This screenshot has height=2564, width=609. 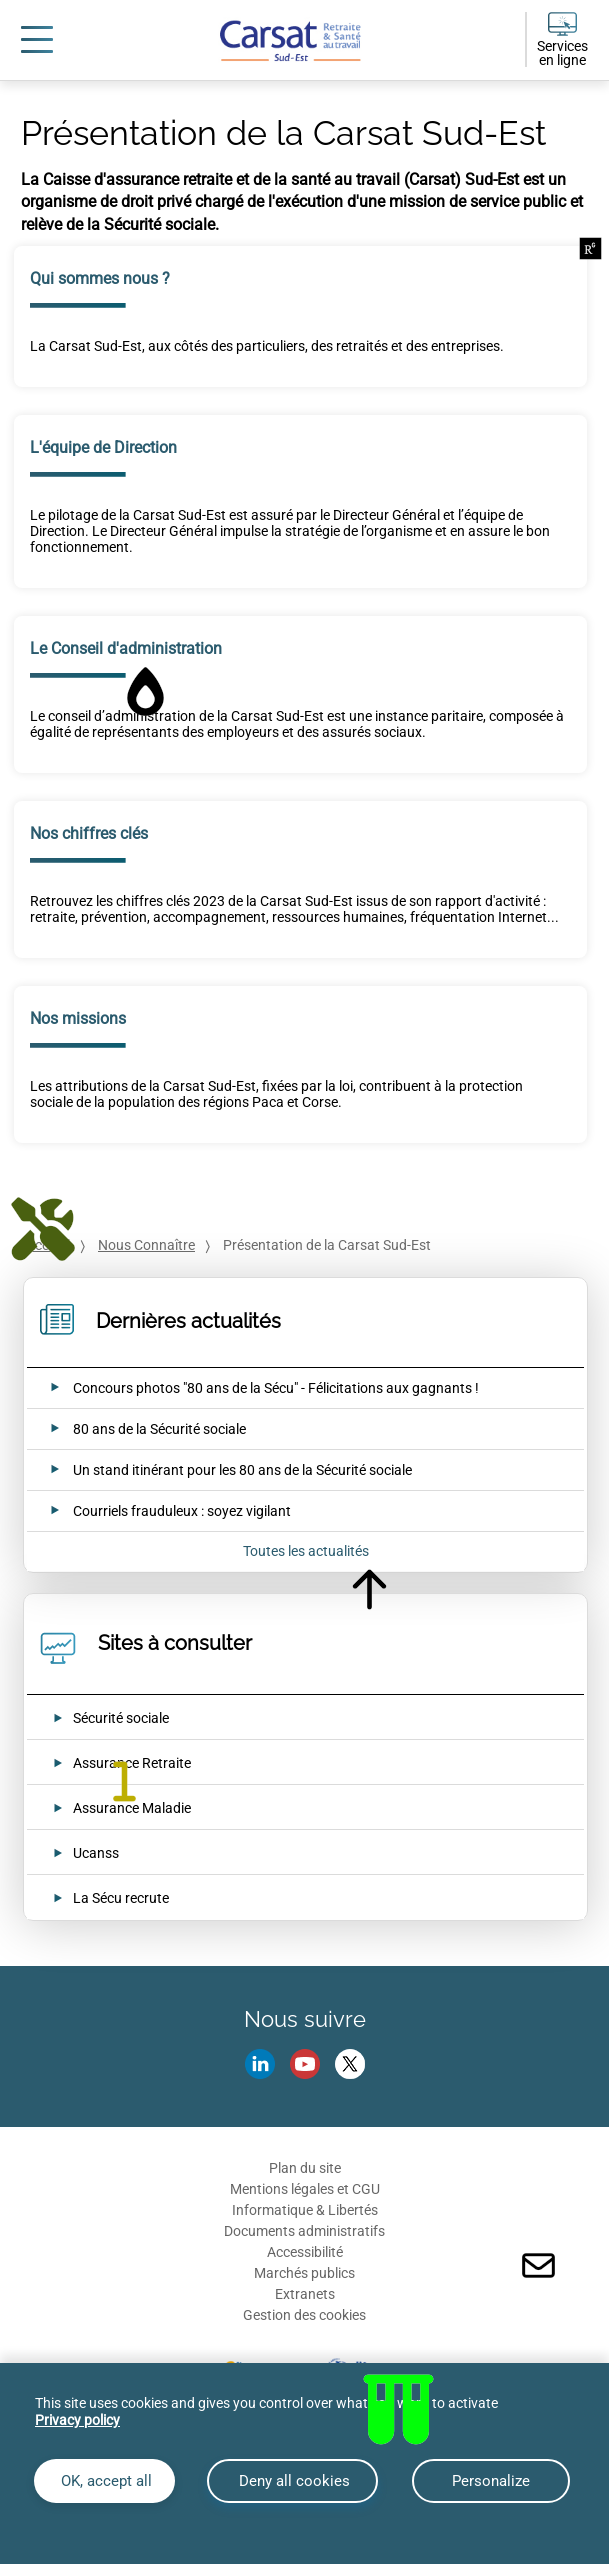 What do you see at coordinates (145, 691) in the screenshot?
I see `indicates flammable or combustible content` at bounding box center [145, 691].